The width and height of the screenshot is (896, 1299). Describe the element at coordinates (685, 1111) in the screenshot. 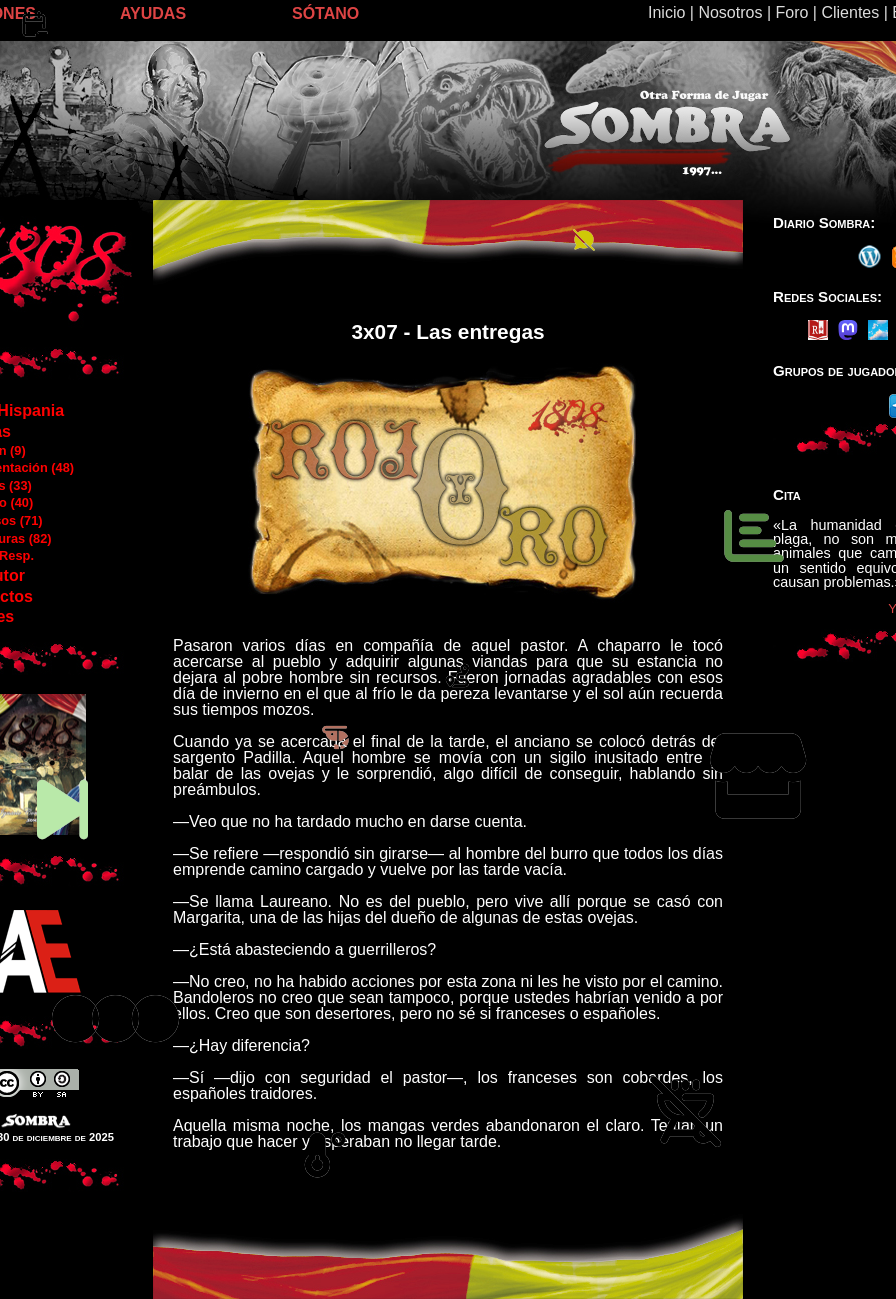

I see `grilling or barbecue feature disabled` at that location.